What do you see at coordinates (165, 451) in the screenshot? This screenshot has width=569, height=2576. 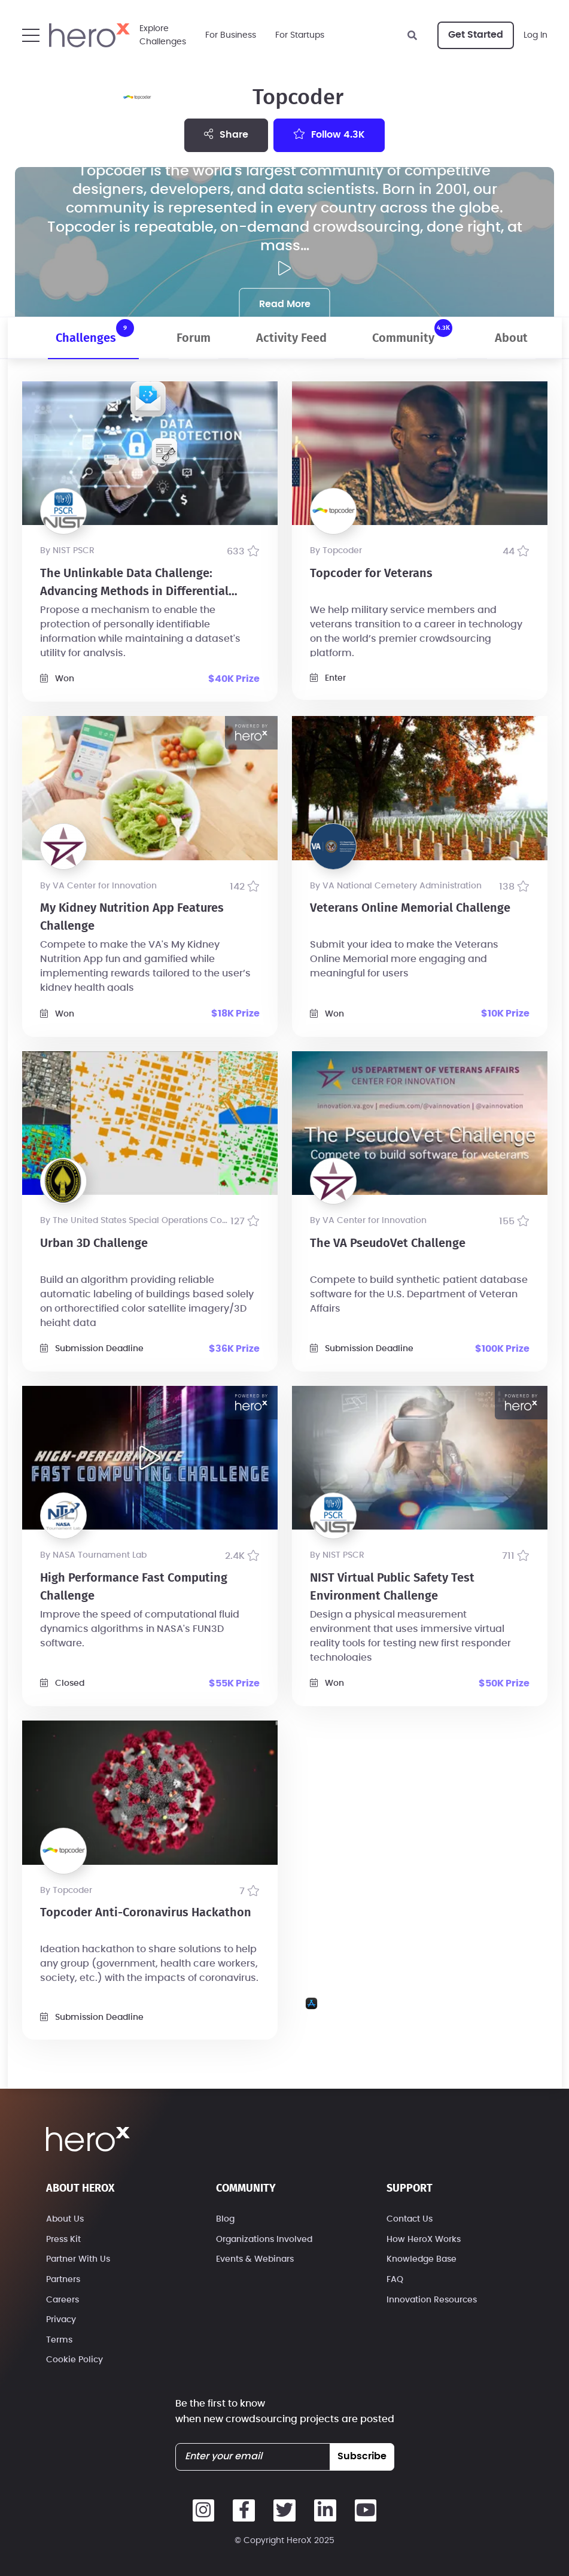 I see `open gnome documents app` at bounding box center [165, 451].